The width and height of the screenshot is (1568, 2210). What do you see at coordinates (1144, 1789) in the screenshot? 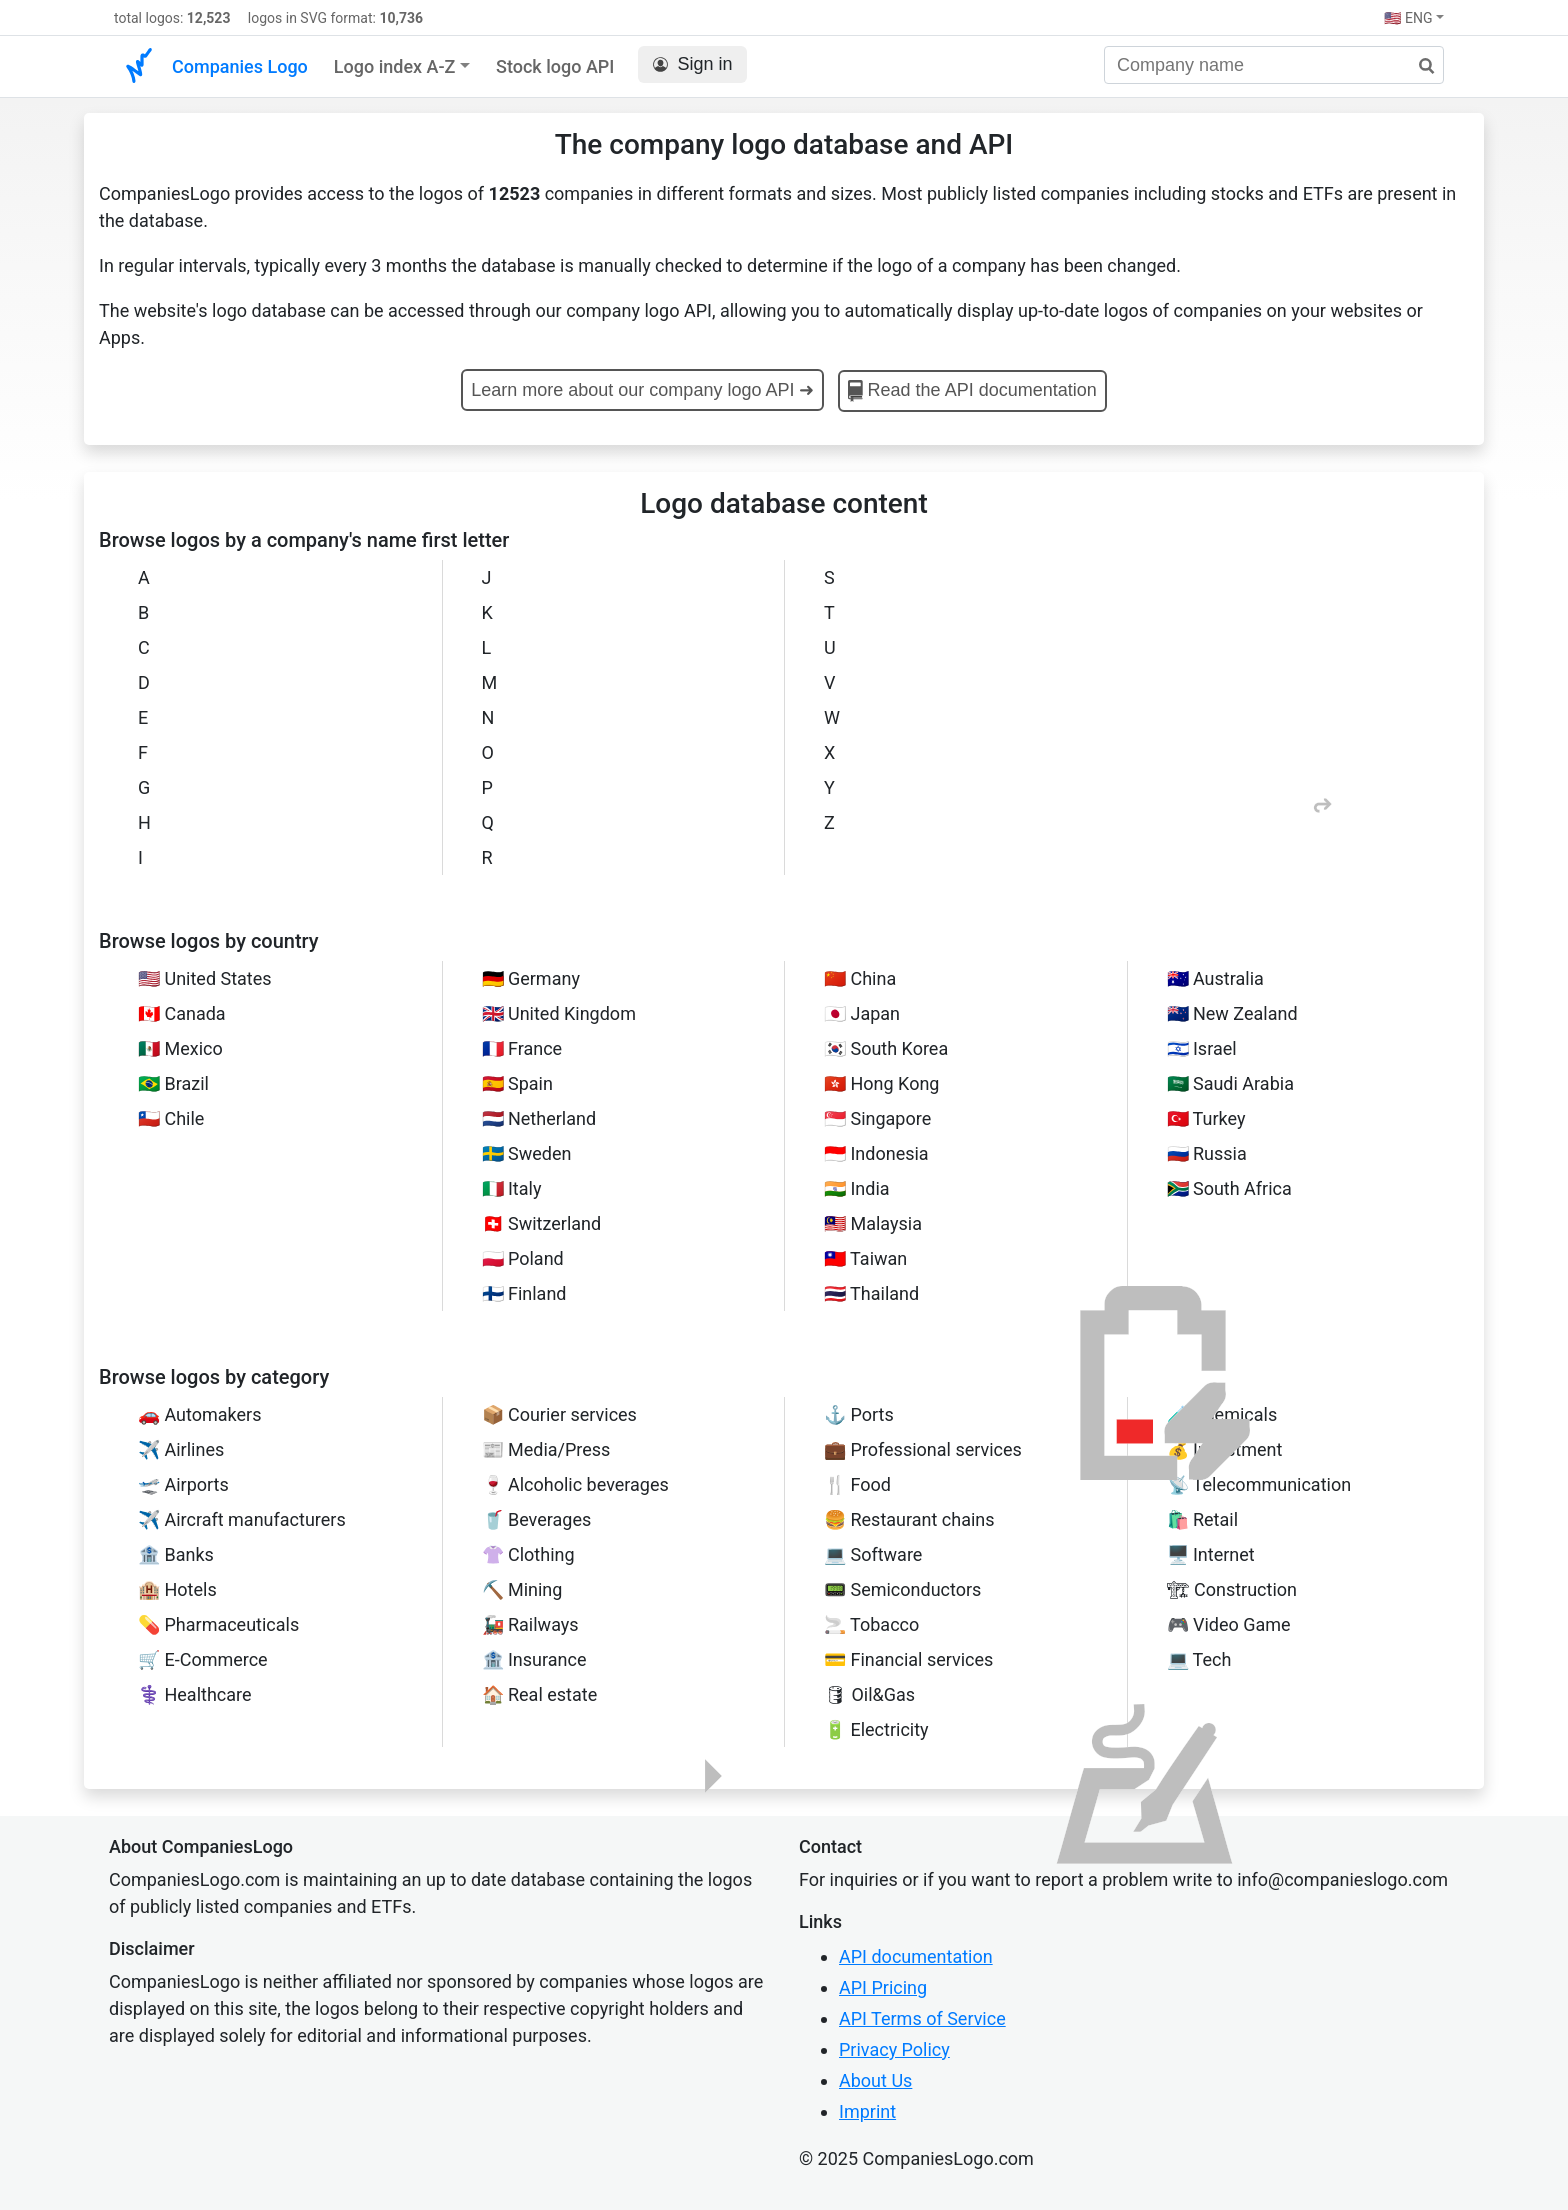
I see `connect a drawing tablet or stylus input device` at bounding box center [1144, 1789].